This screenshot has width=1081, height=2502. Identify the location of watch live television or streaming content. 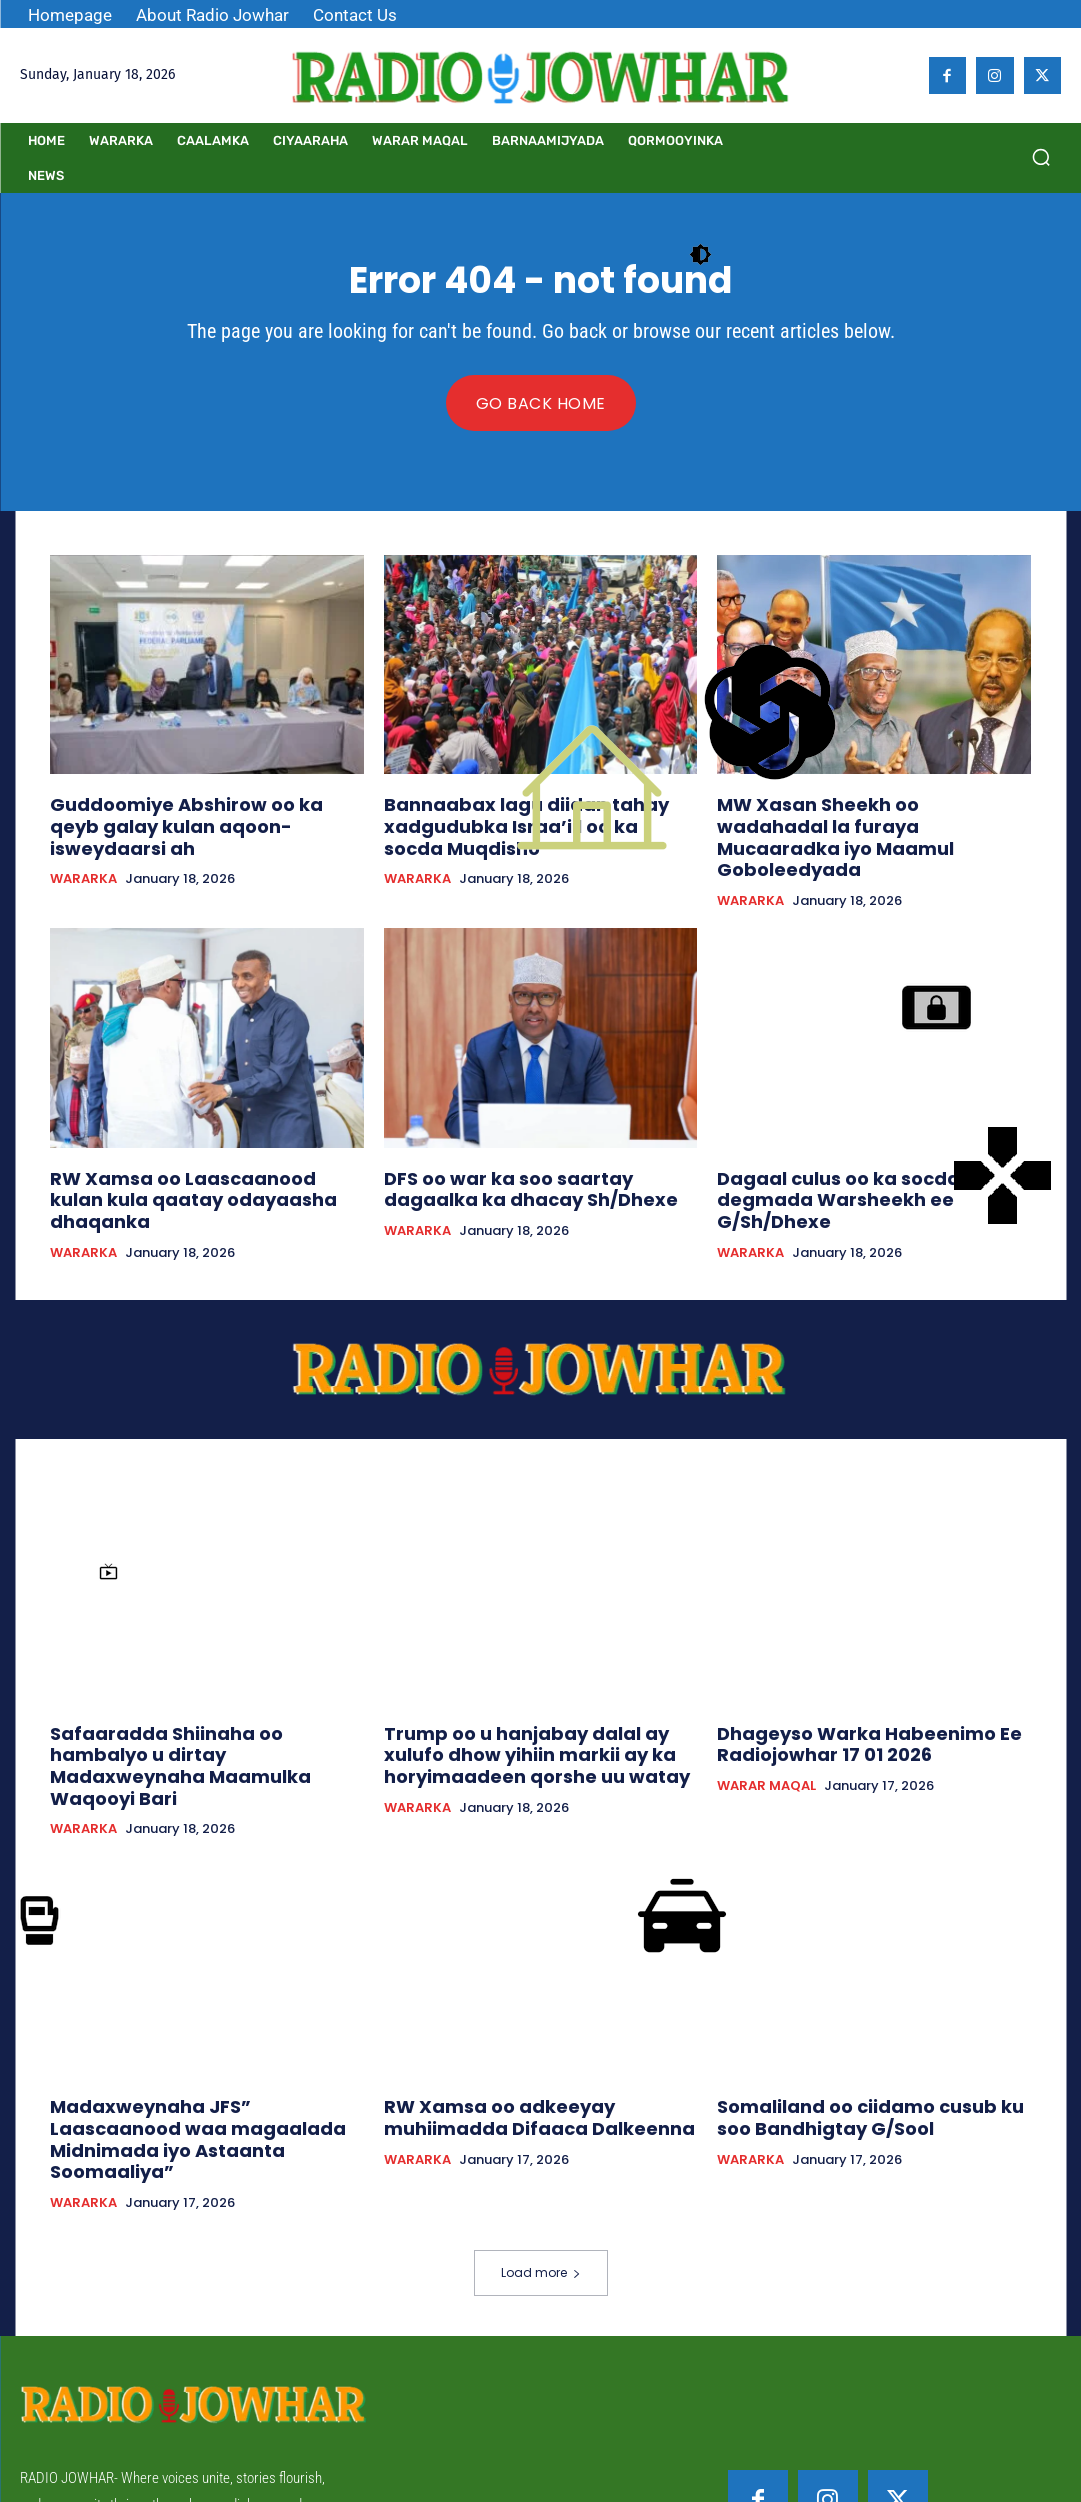
(108, 1571).